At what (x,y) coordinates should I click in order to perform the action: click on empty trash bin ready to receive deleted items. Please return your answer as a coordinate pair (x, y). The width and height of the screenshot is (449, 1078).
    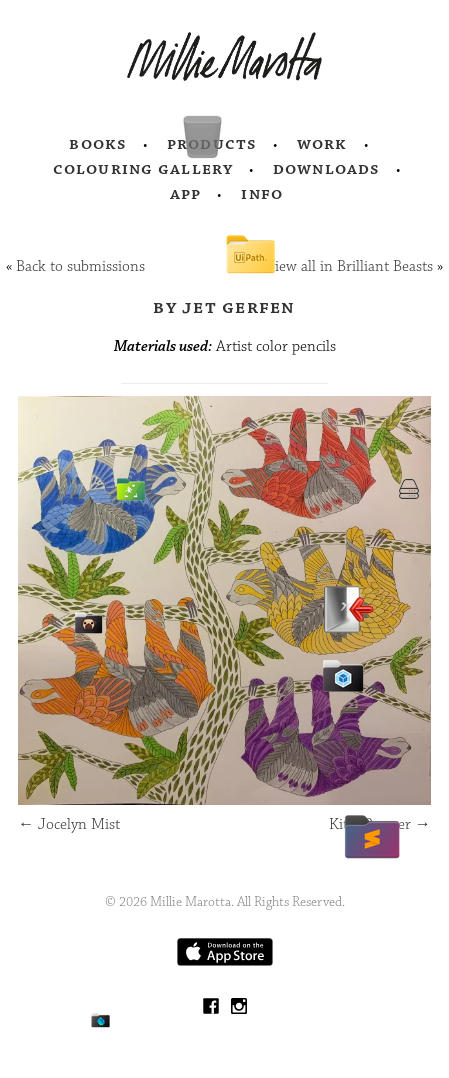
    Looking at the image, I should click on (202, 136).